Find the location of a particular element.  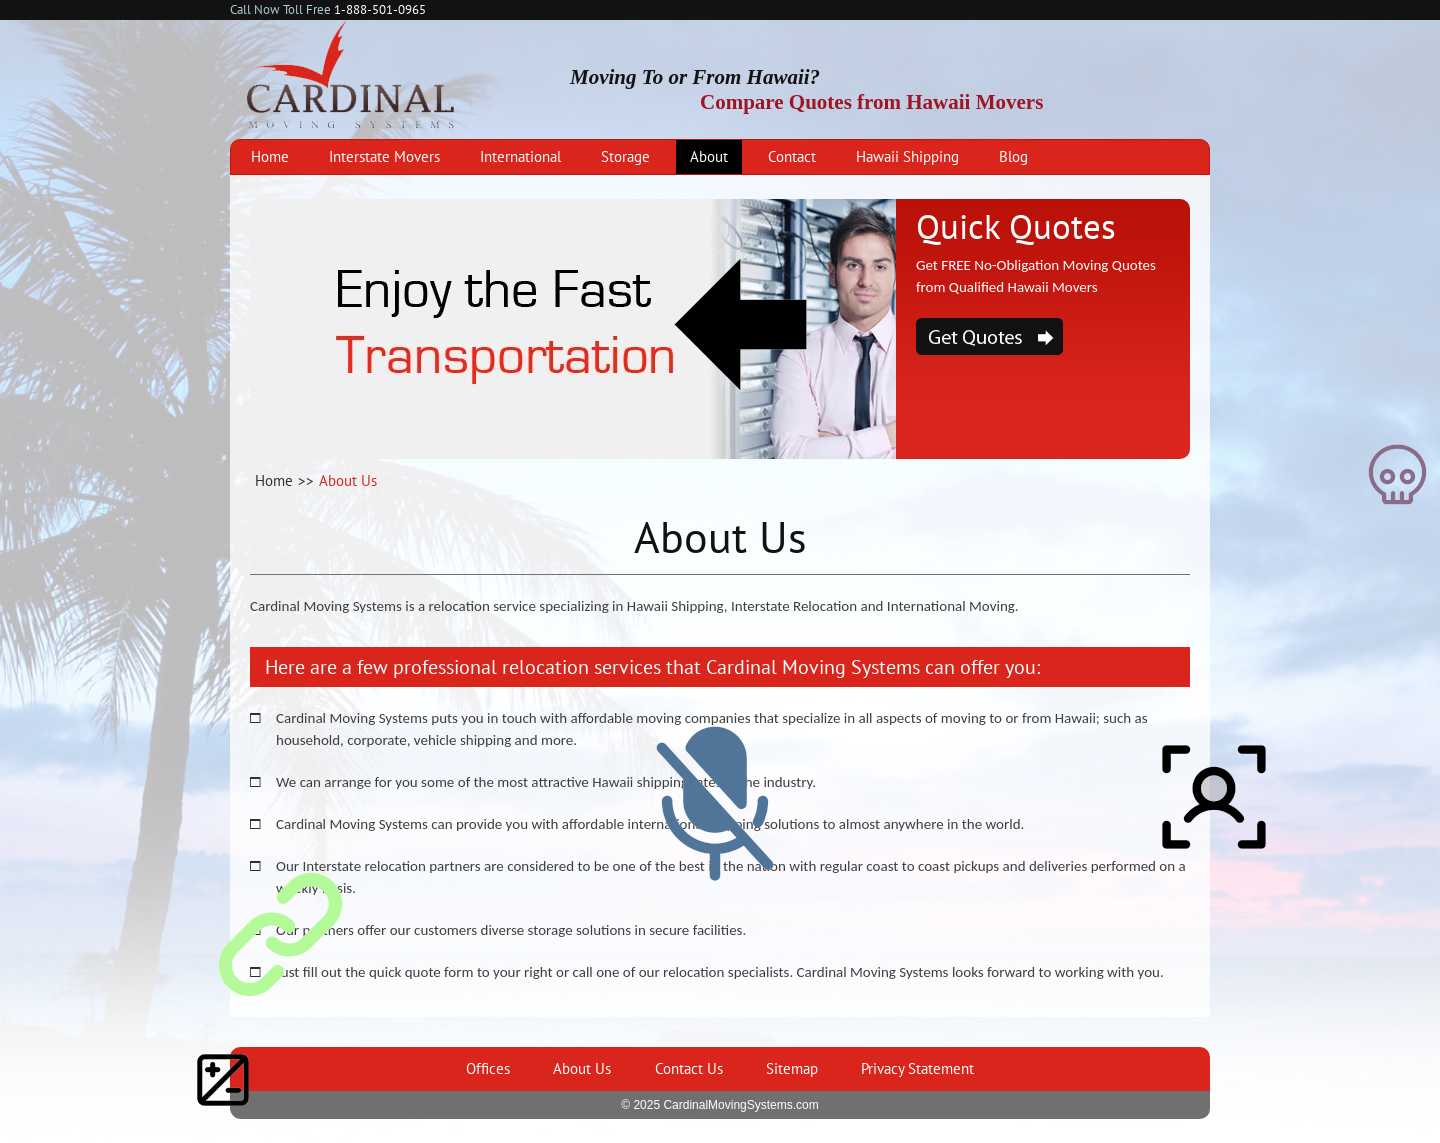

indicates danger or fatal error is located at coordinates (1397, 475).